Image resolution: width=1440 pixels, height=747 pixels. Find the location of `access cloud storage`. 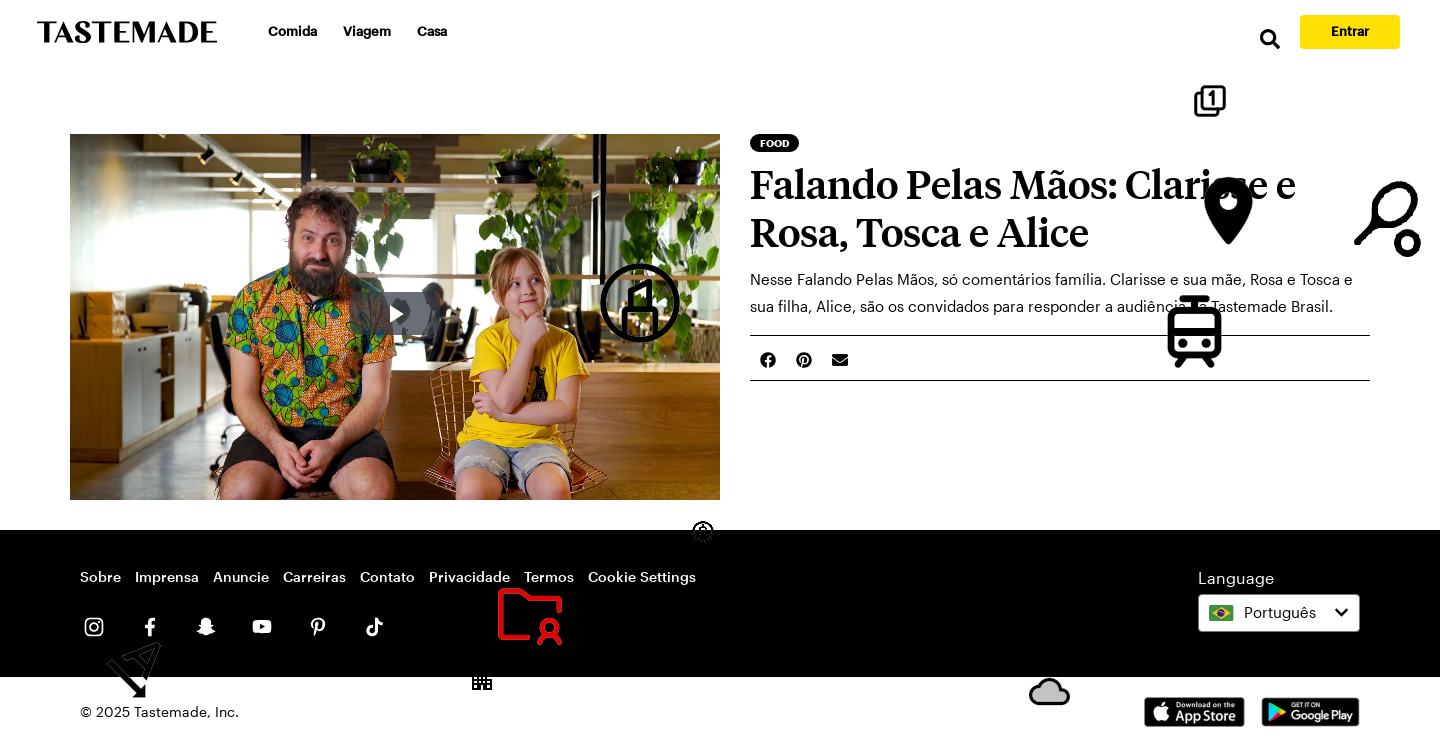

access cloud storage is located at coordinates (1049, 691).